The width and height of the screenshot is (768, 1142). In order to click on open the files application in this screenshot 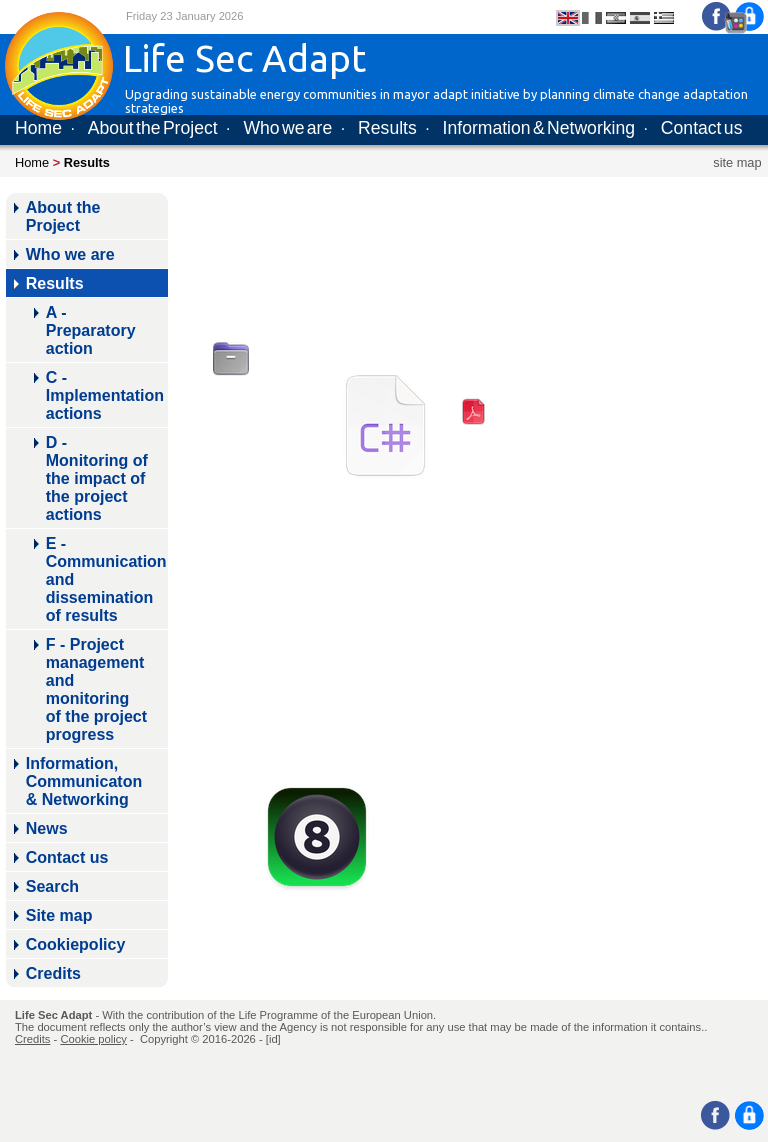, I will do `click(231, 358)`.